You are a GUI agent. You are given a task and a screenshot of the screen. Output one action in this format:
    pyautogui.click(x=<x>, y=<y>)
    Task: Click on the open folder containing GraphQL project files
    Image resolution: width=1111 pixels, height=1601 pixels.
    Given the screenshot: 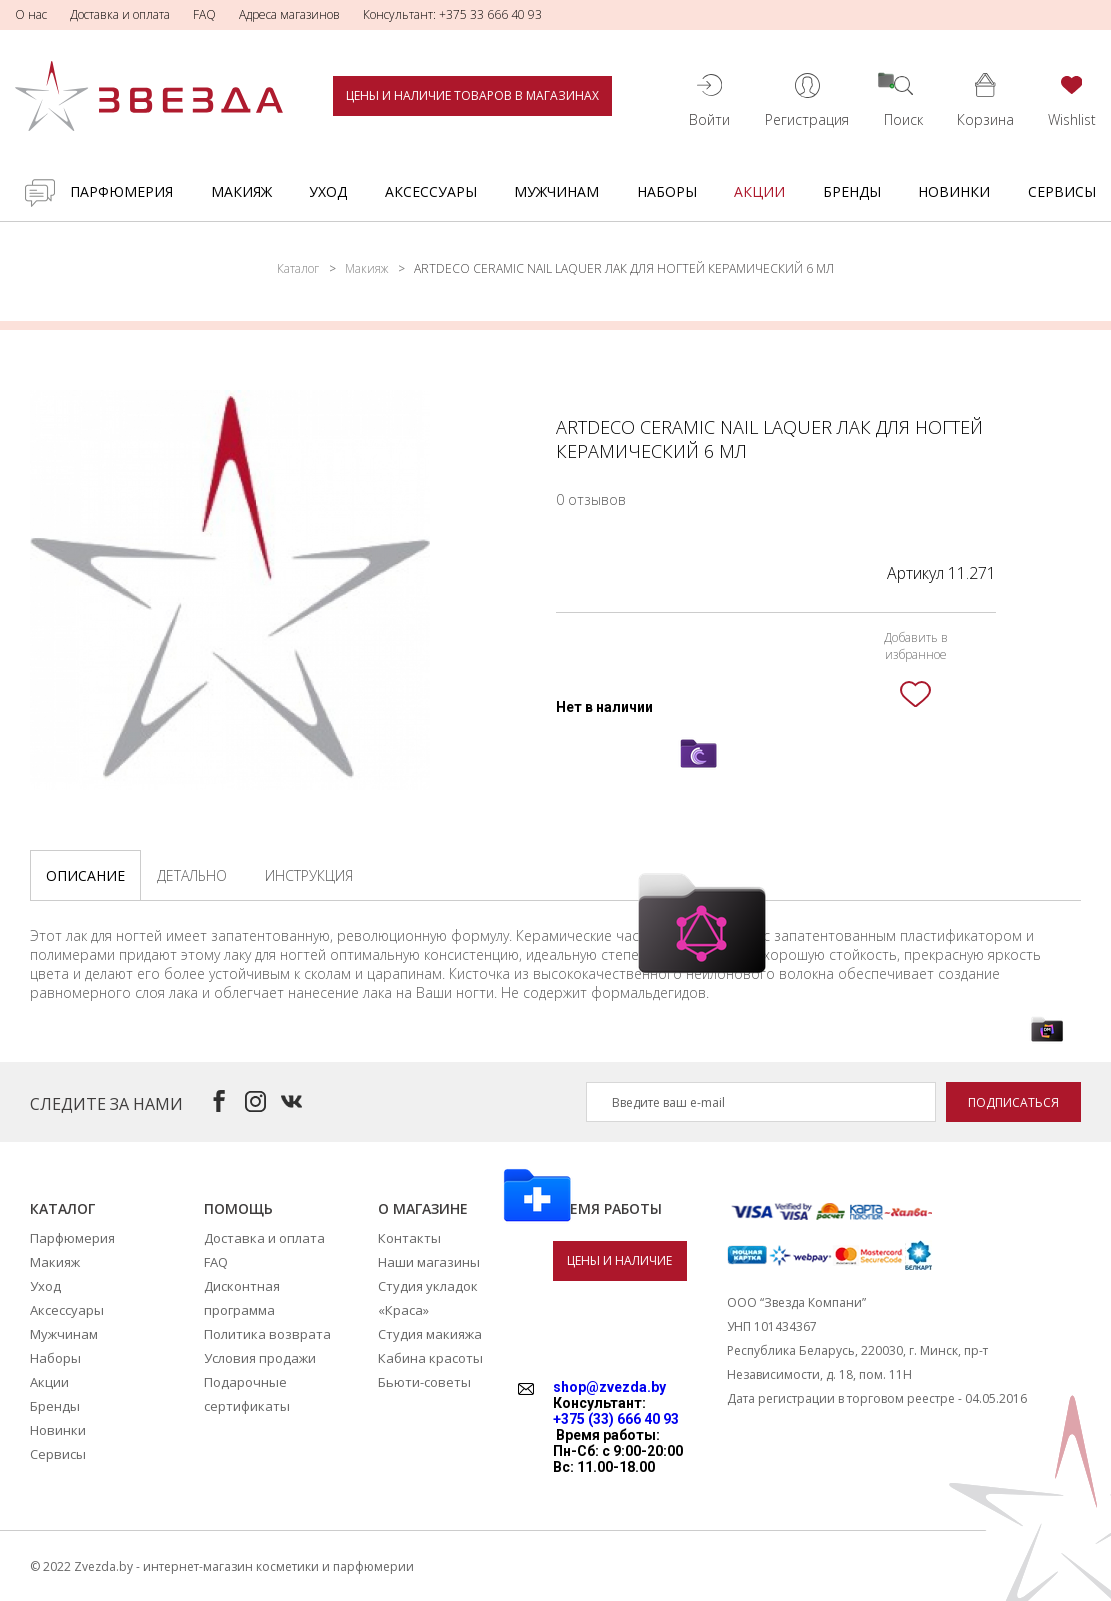 What is the action you would take?
    pyautogui.click(x=701, y=926)
    